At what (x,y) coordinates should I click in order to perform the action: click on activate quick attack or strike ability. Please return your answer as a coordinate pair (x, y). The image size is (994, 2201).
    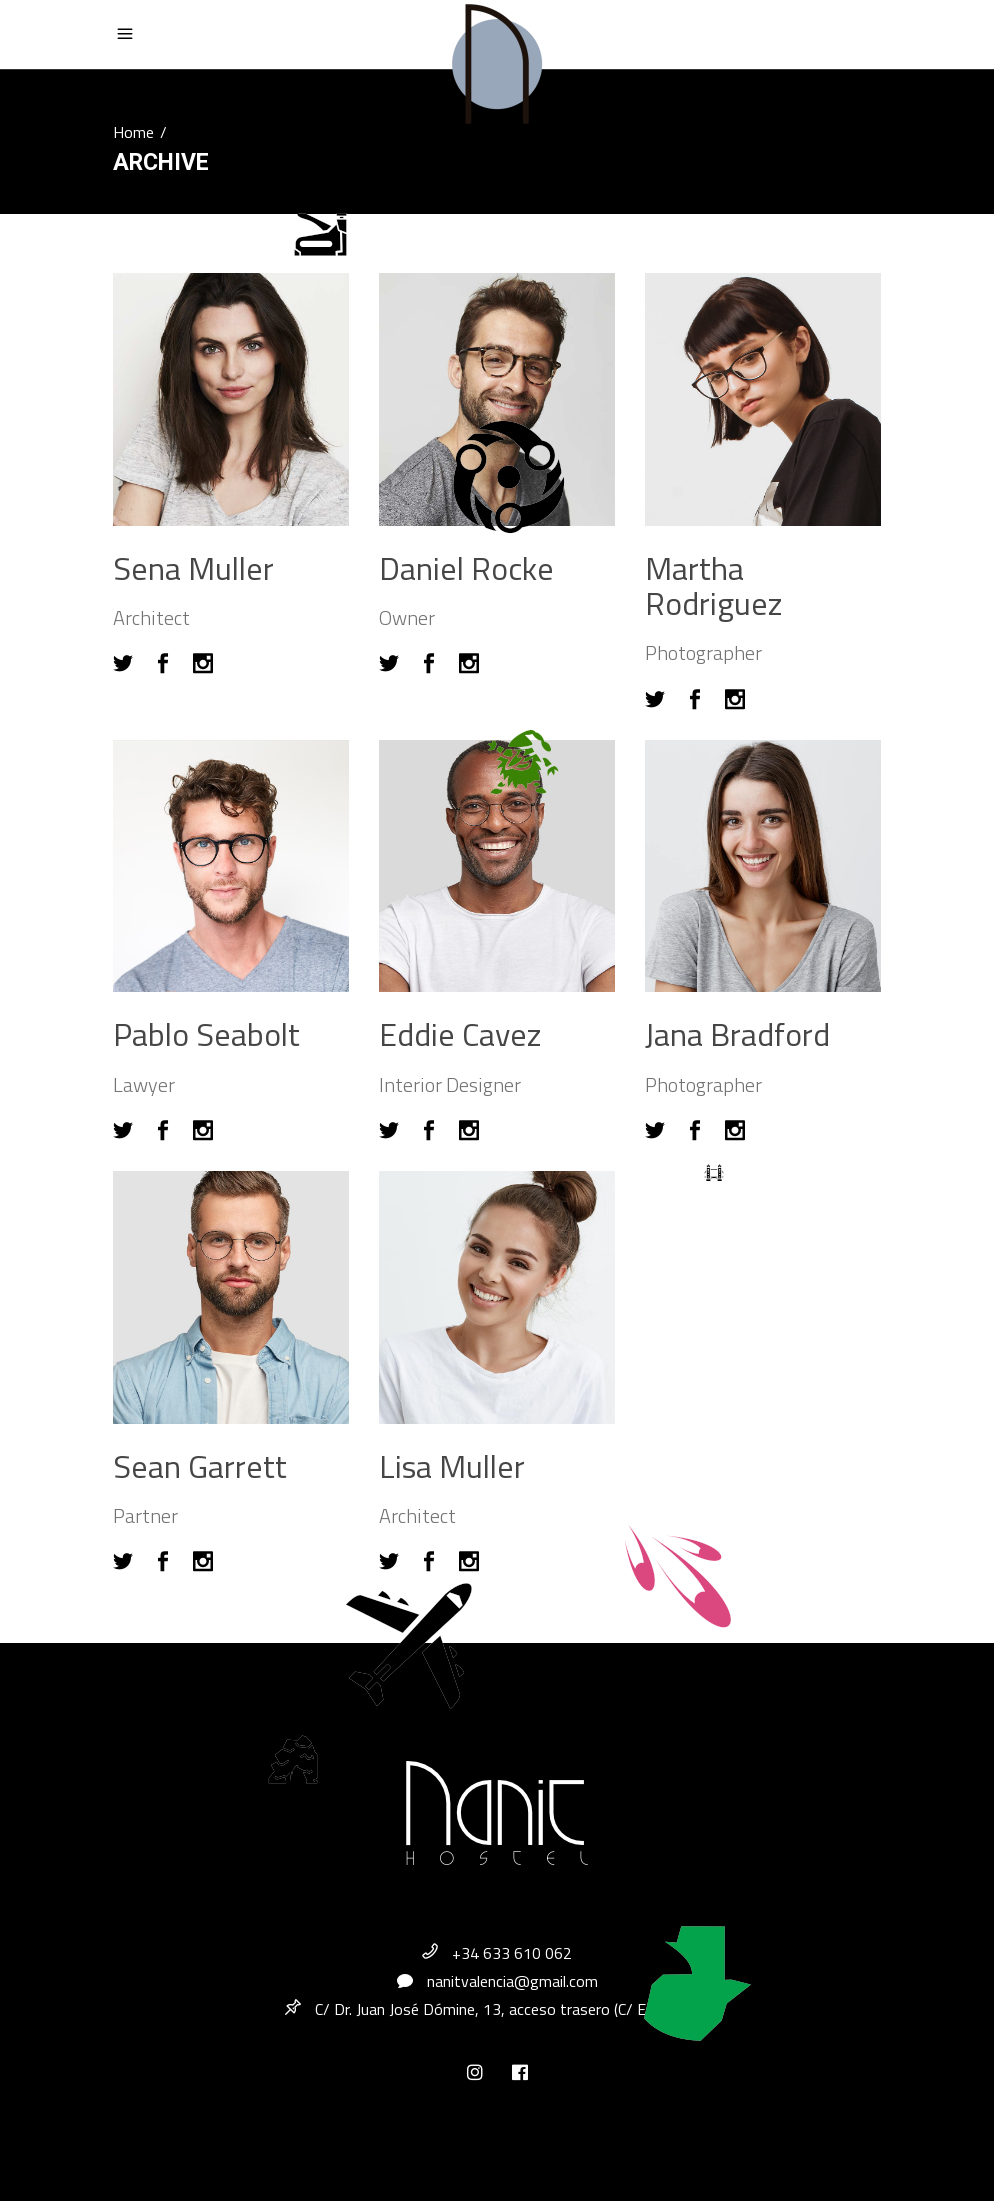
    Looking at the image, I should click on (677, 1575).